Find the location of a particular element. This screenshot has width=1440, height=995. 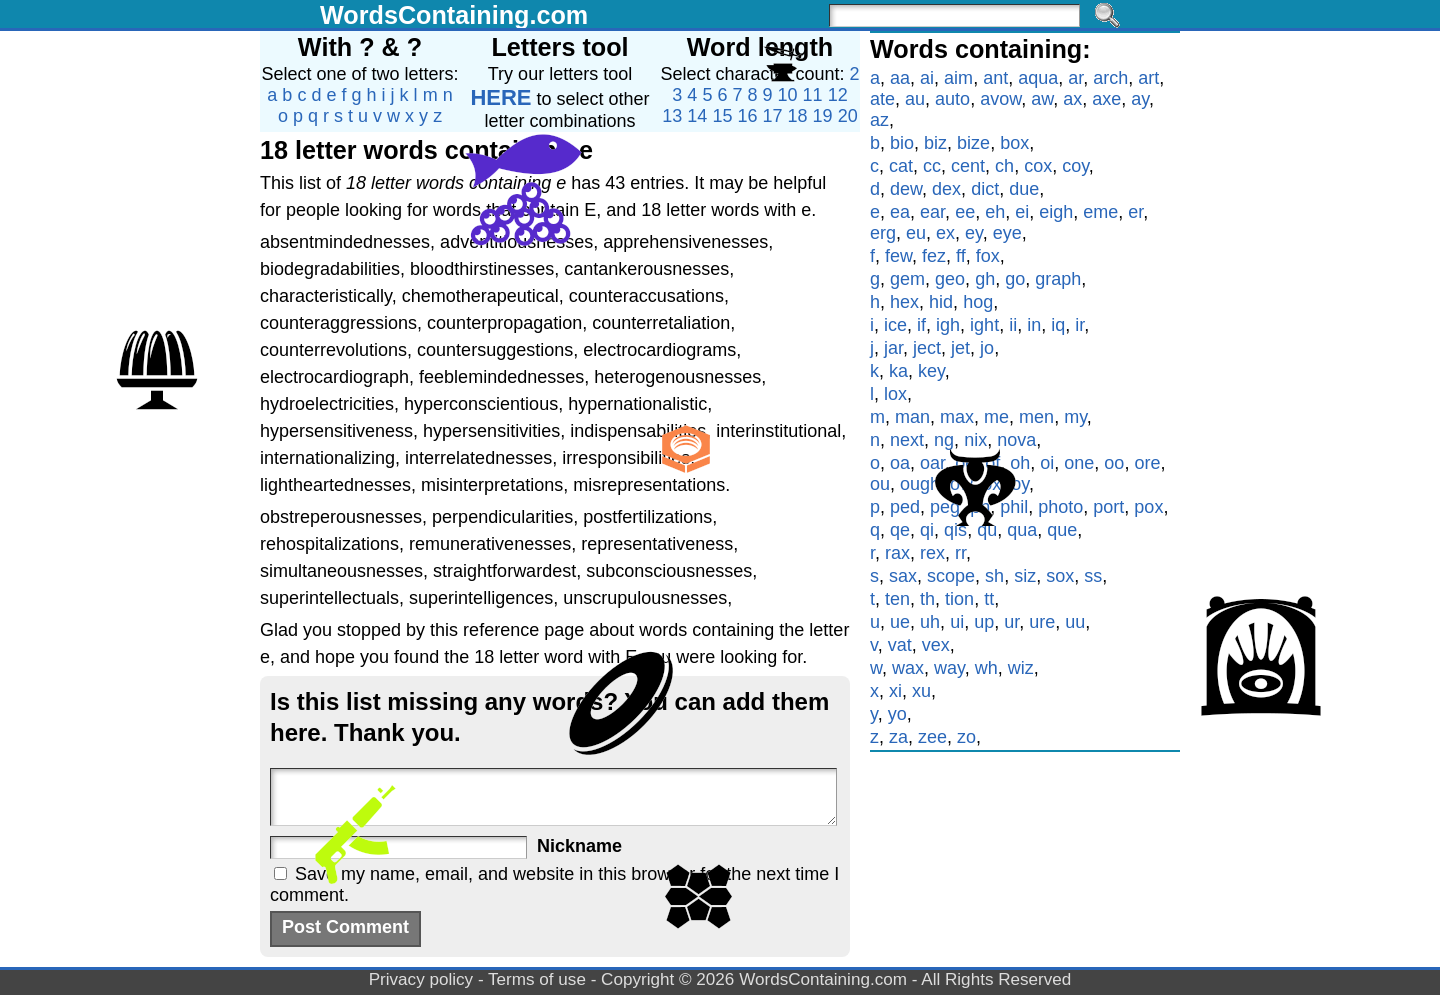

access hardware or mechanical settings is located at coordinates (686, 449).